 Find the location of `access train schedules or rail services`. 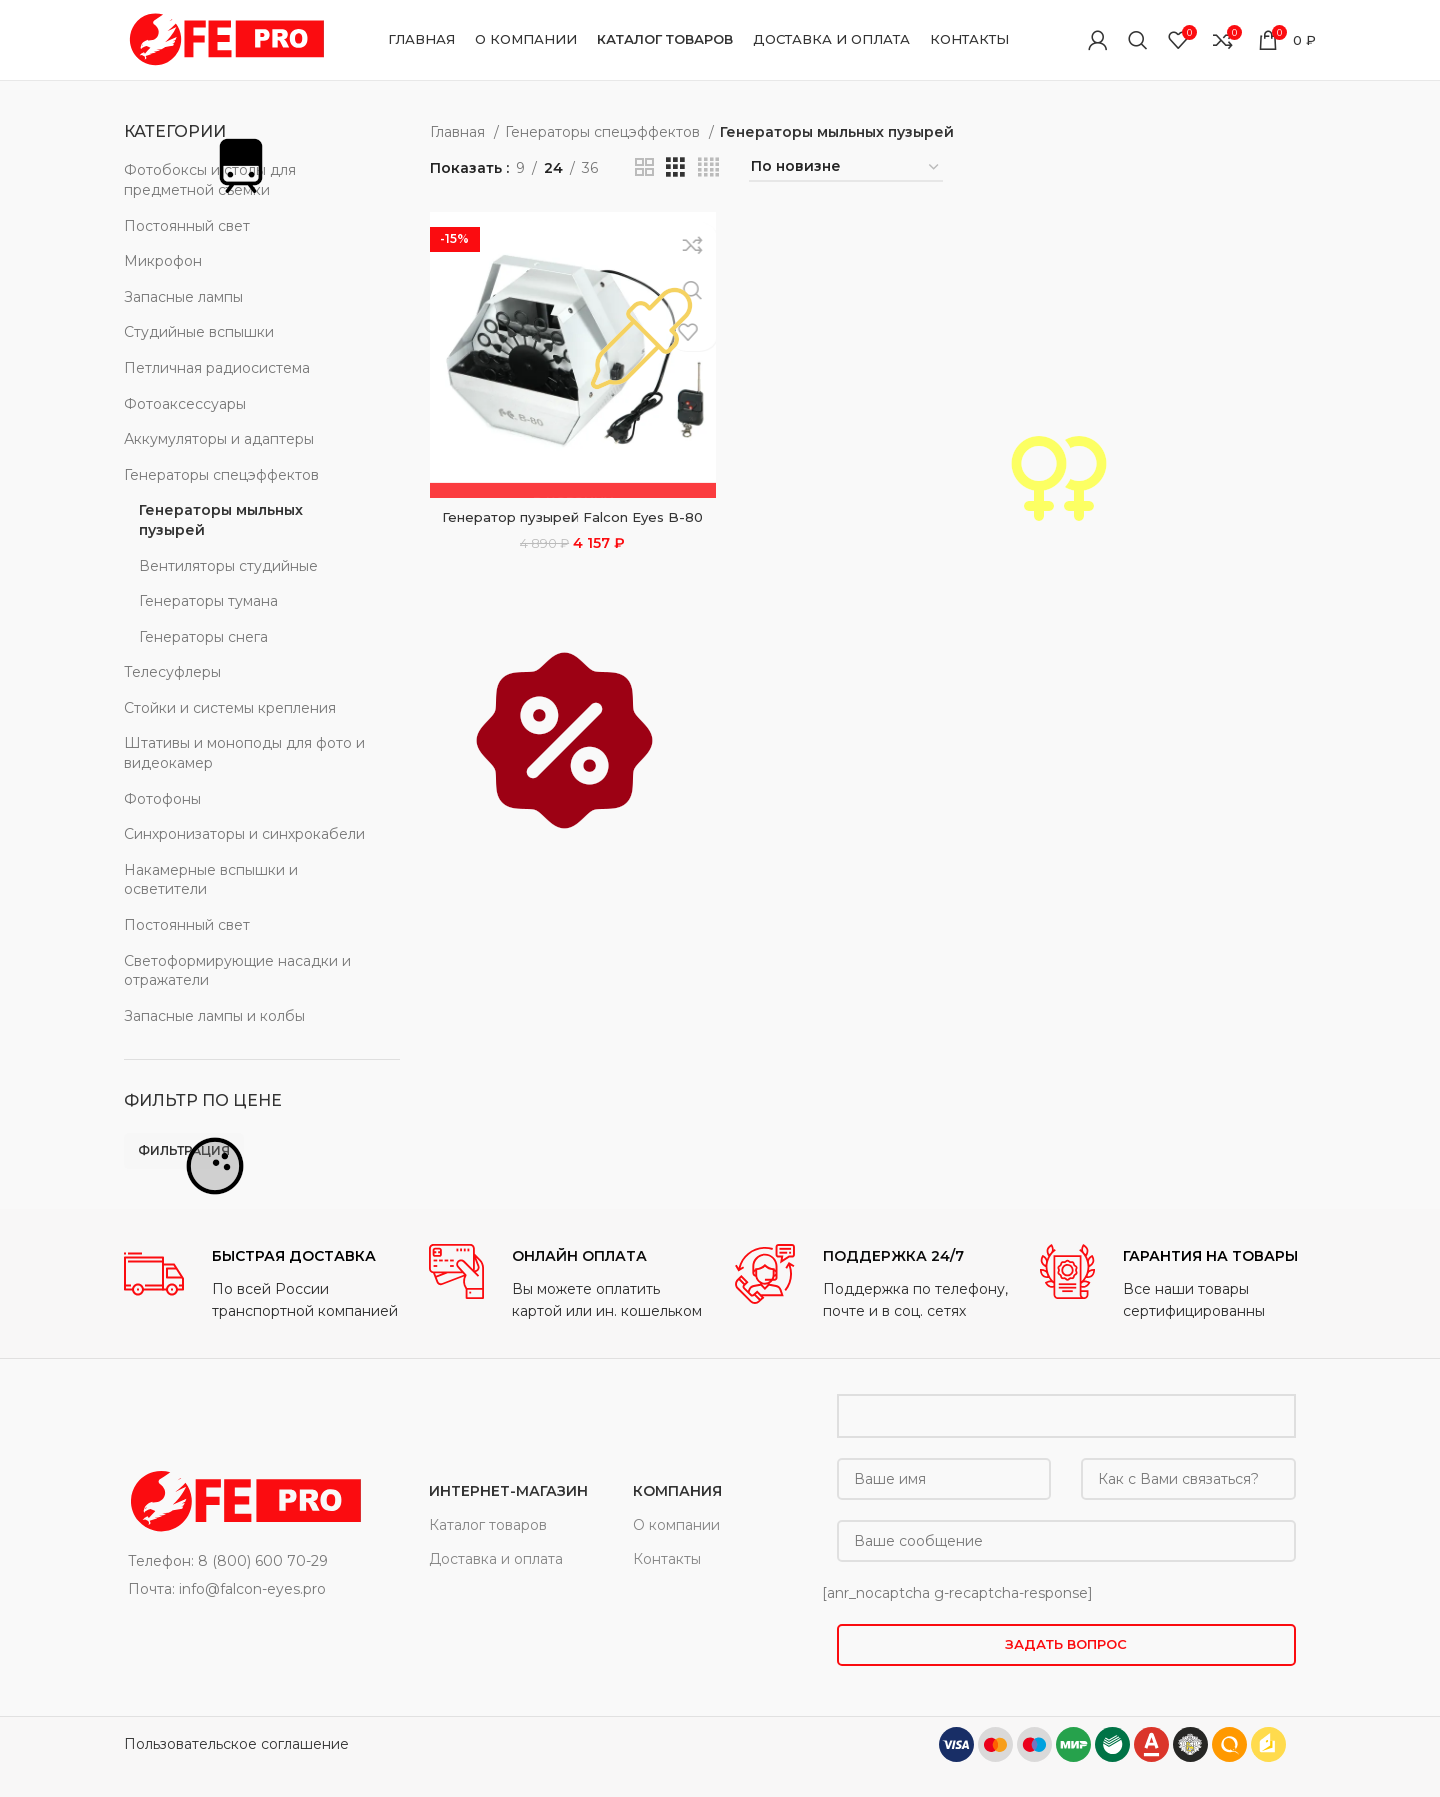

access train schedules or rail services is located at coordinates (241, 164).